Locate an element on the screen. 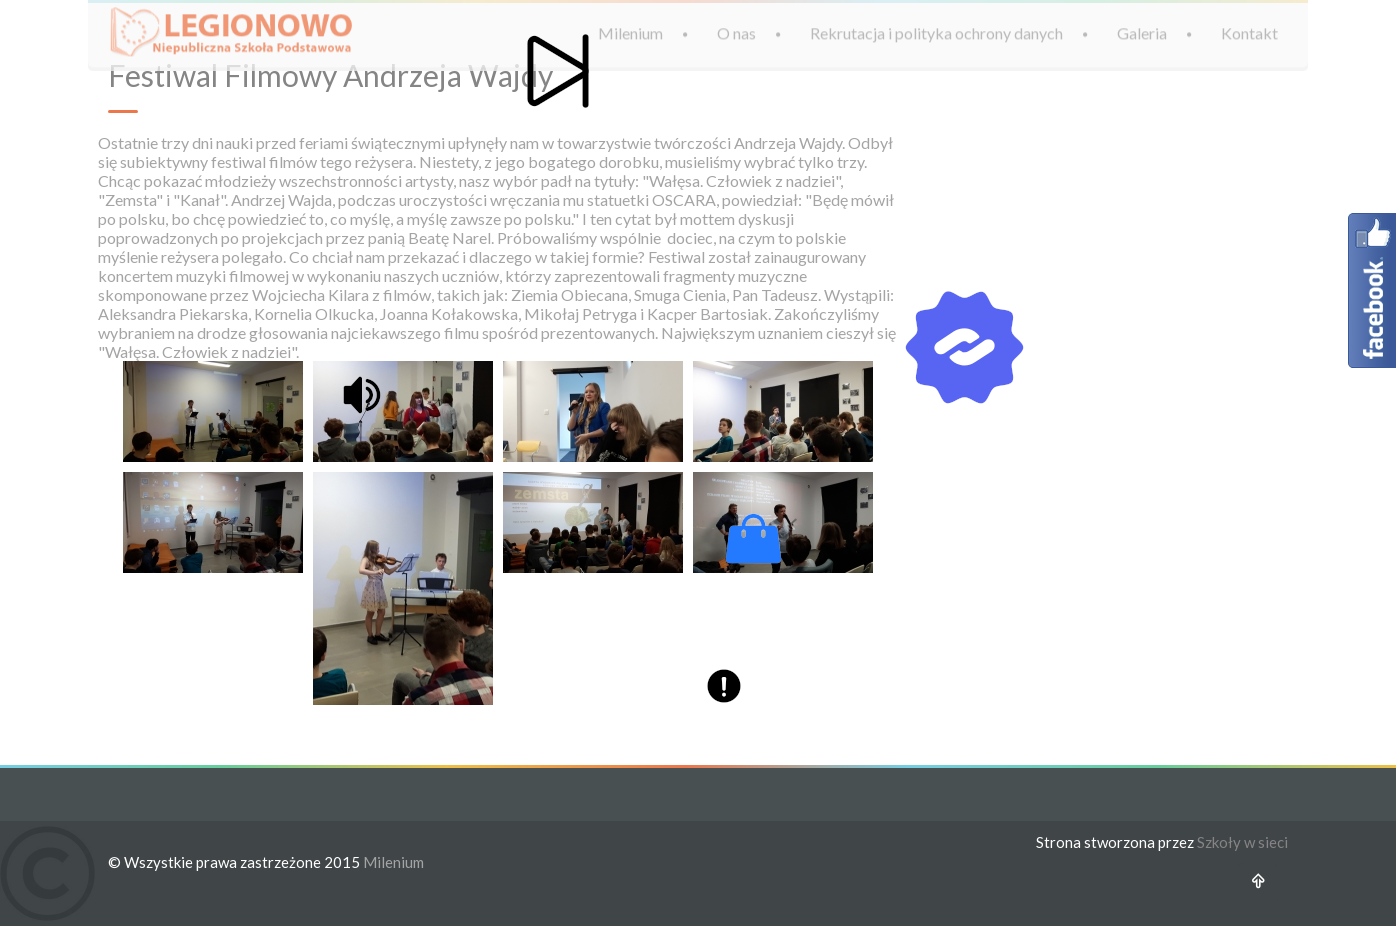 The height and width of the screenshot is (926, 1396). indicates an error or problem has occurred is located at coordinates (724, 686).